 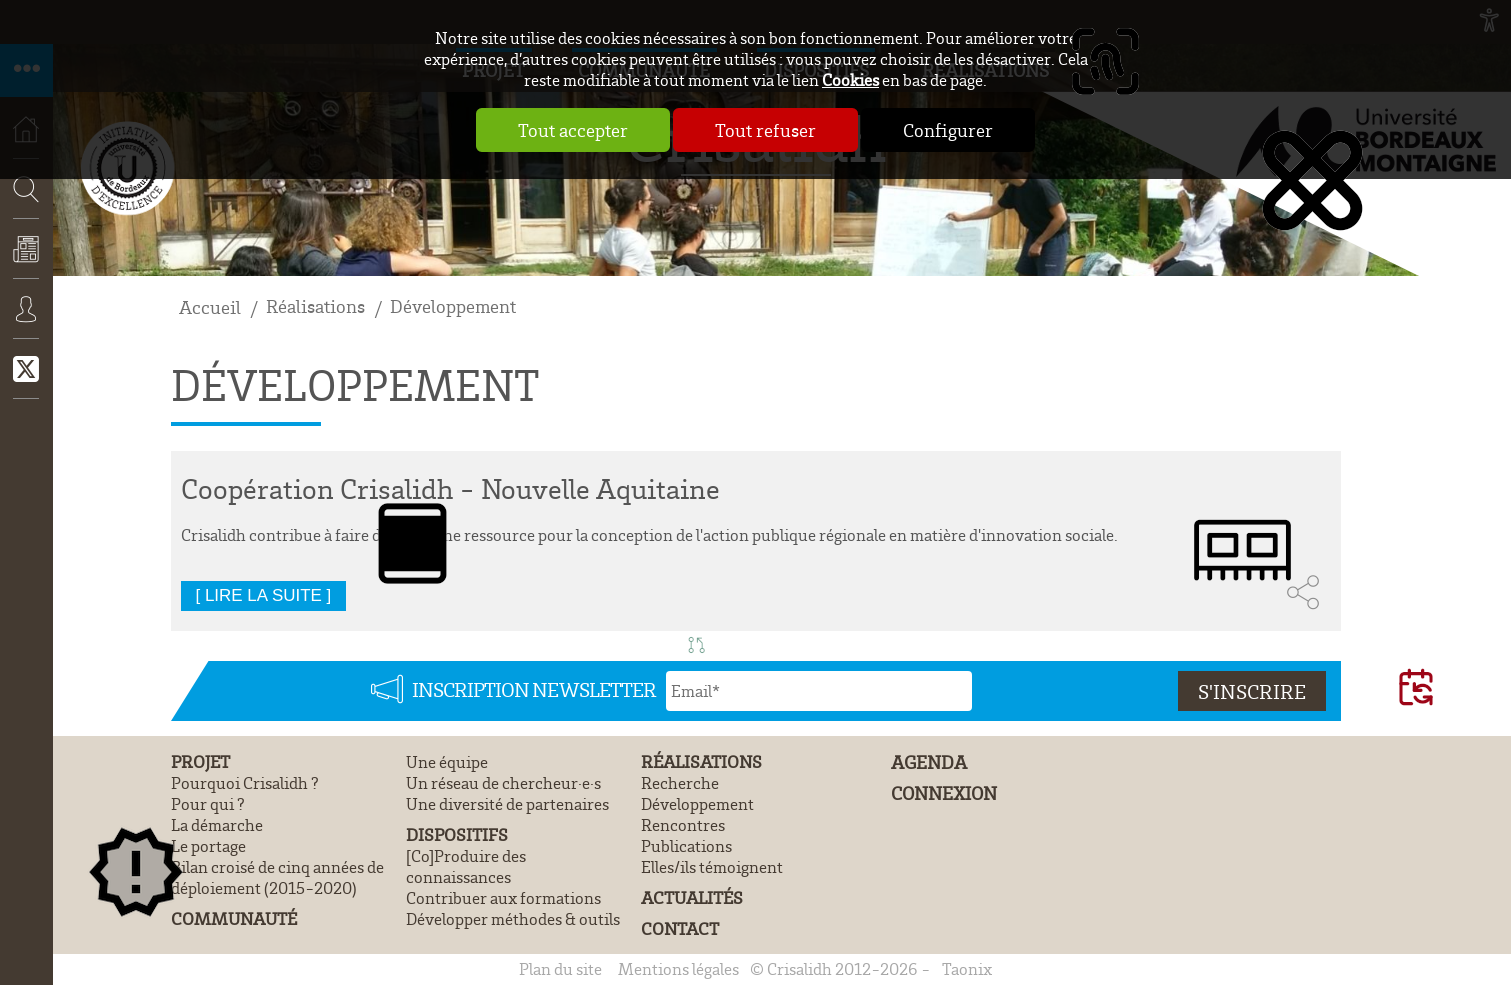 What do you see at coordinates (1105, 61) in the screenshot?
I see `authenticate with fingerprint` at bounding box center [1105, 61].